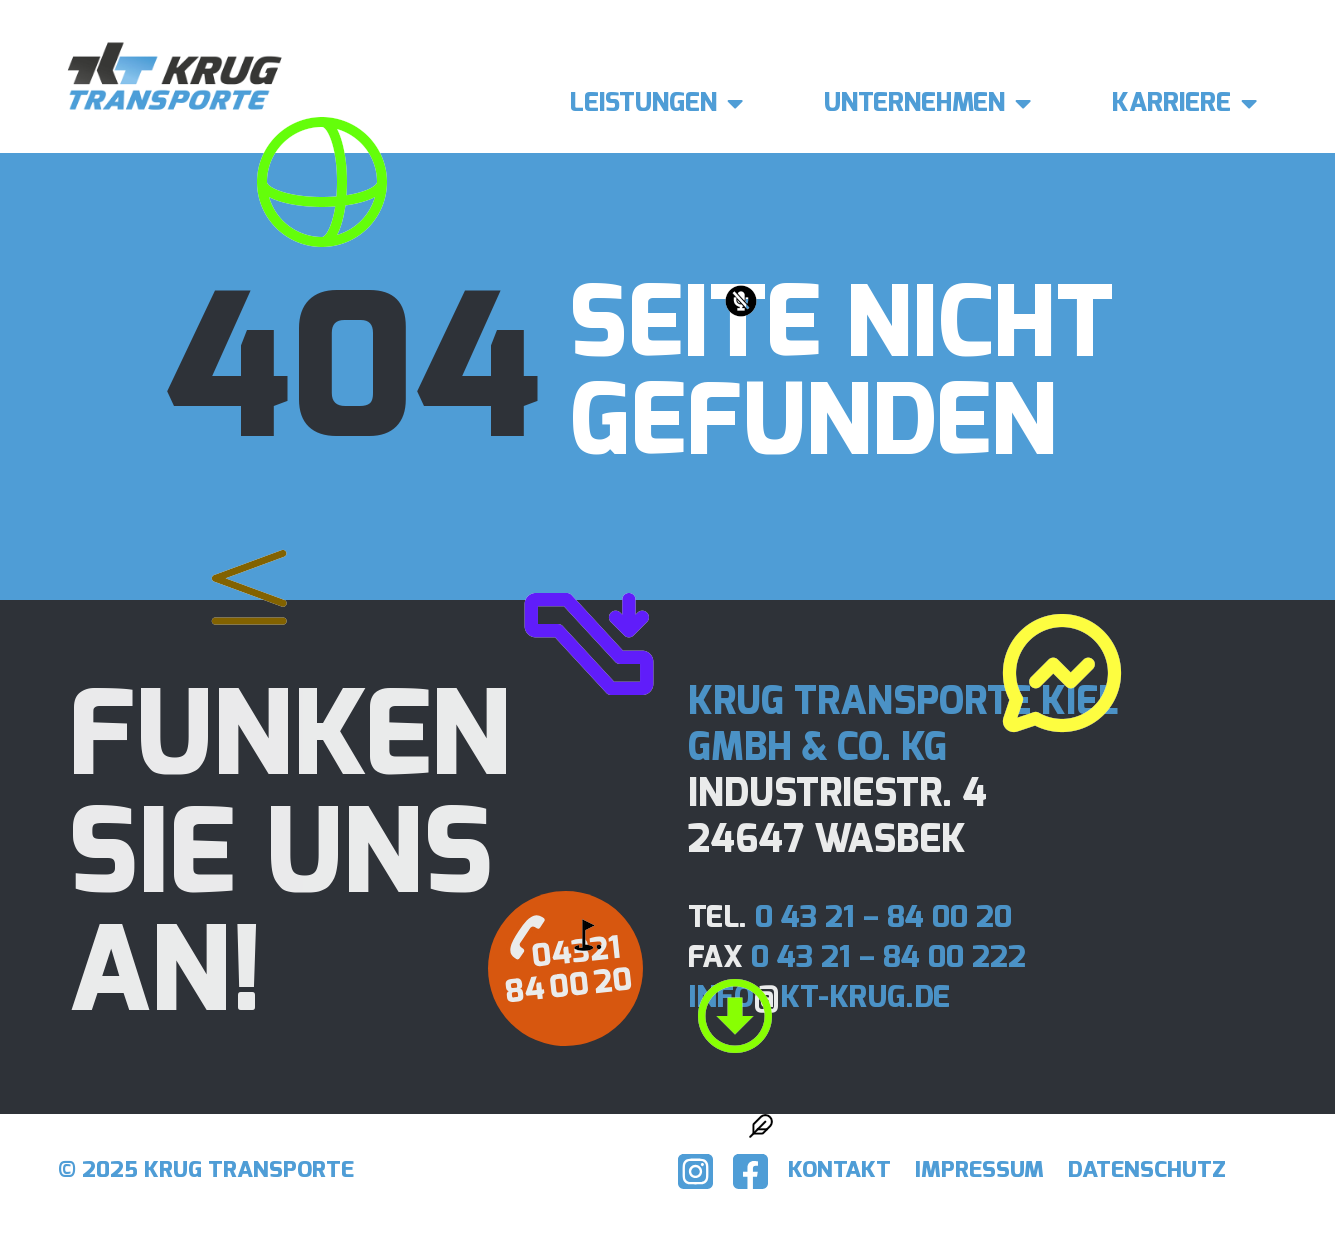 Image resolution: width=1335 pixels, height=1242 pixels. What do you see at coordinates (322, 182) in the screenshot?
I see `access global or worldwide settings` at bounding box center [322, 182].